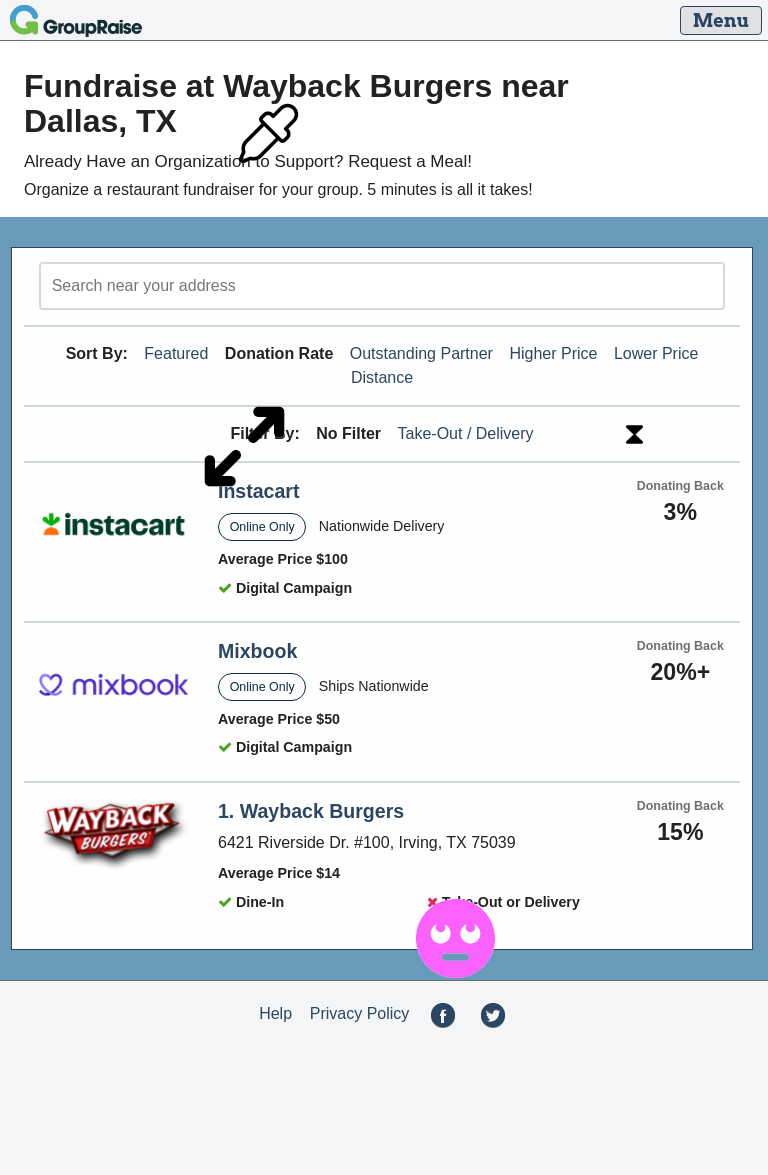 The image size is (768, 1175). I want to click on expand to full screen, so click(244, 446).